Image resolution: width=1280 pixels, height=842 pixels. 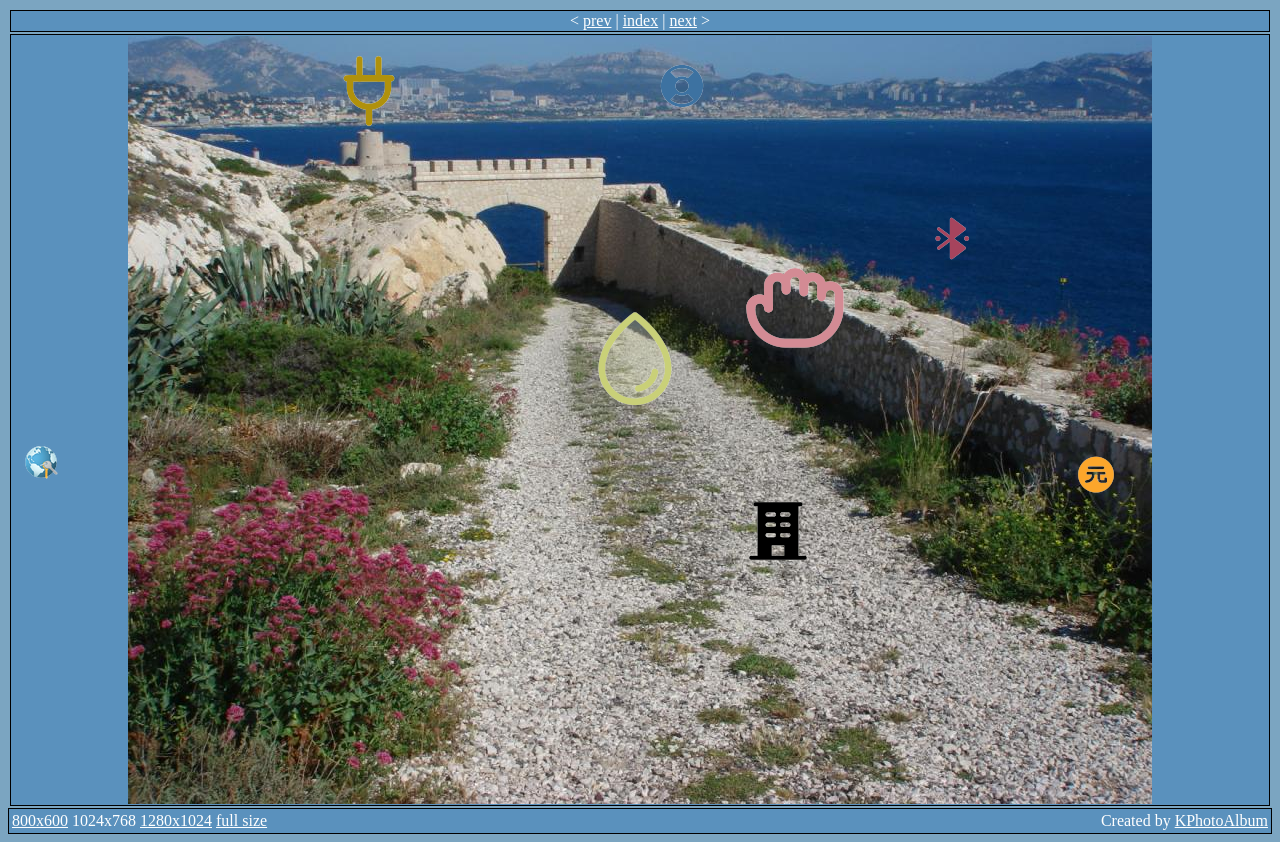 I want to click on view office or workplace location, so click(x=778, y=531).